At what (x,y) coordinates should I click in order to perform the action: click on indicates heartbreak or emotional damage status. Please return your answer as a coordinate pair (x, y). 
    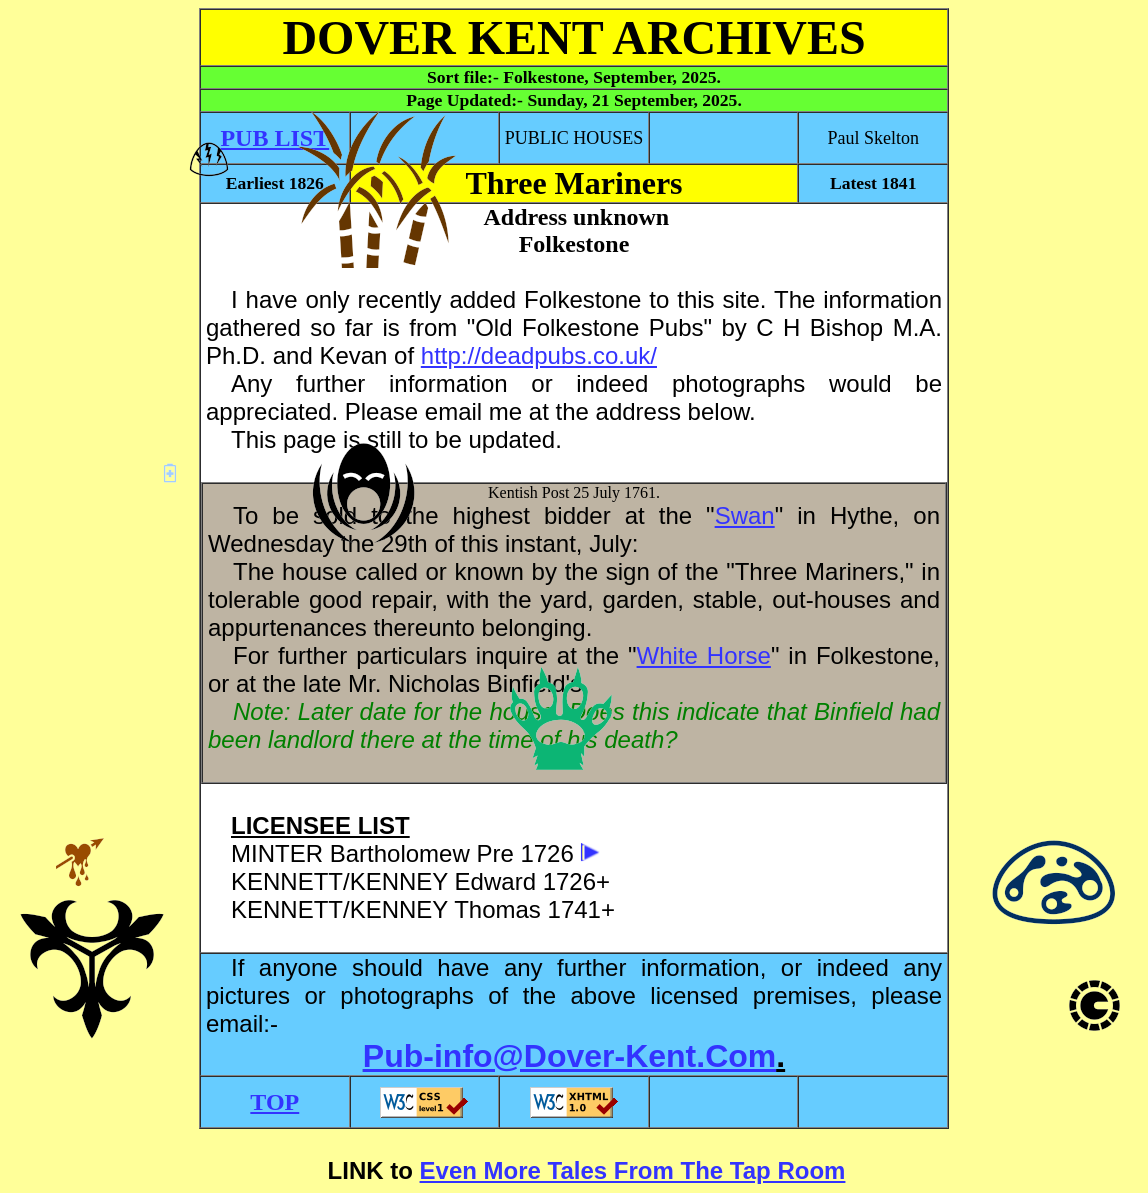
    Looking at the image, I should click on (80, 862).